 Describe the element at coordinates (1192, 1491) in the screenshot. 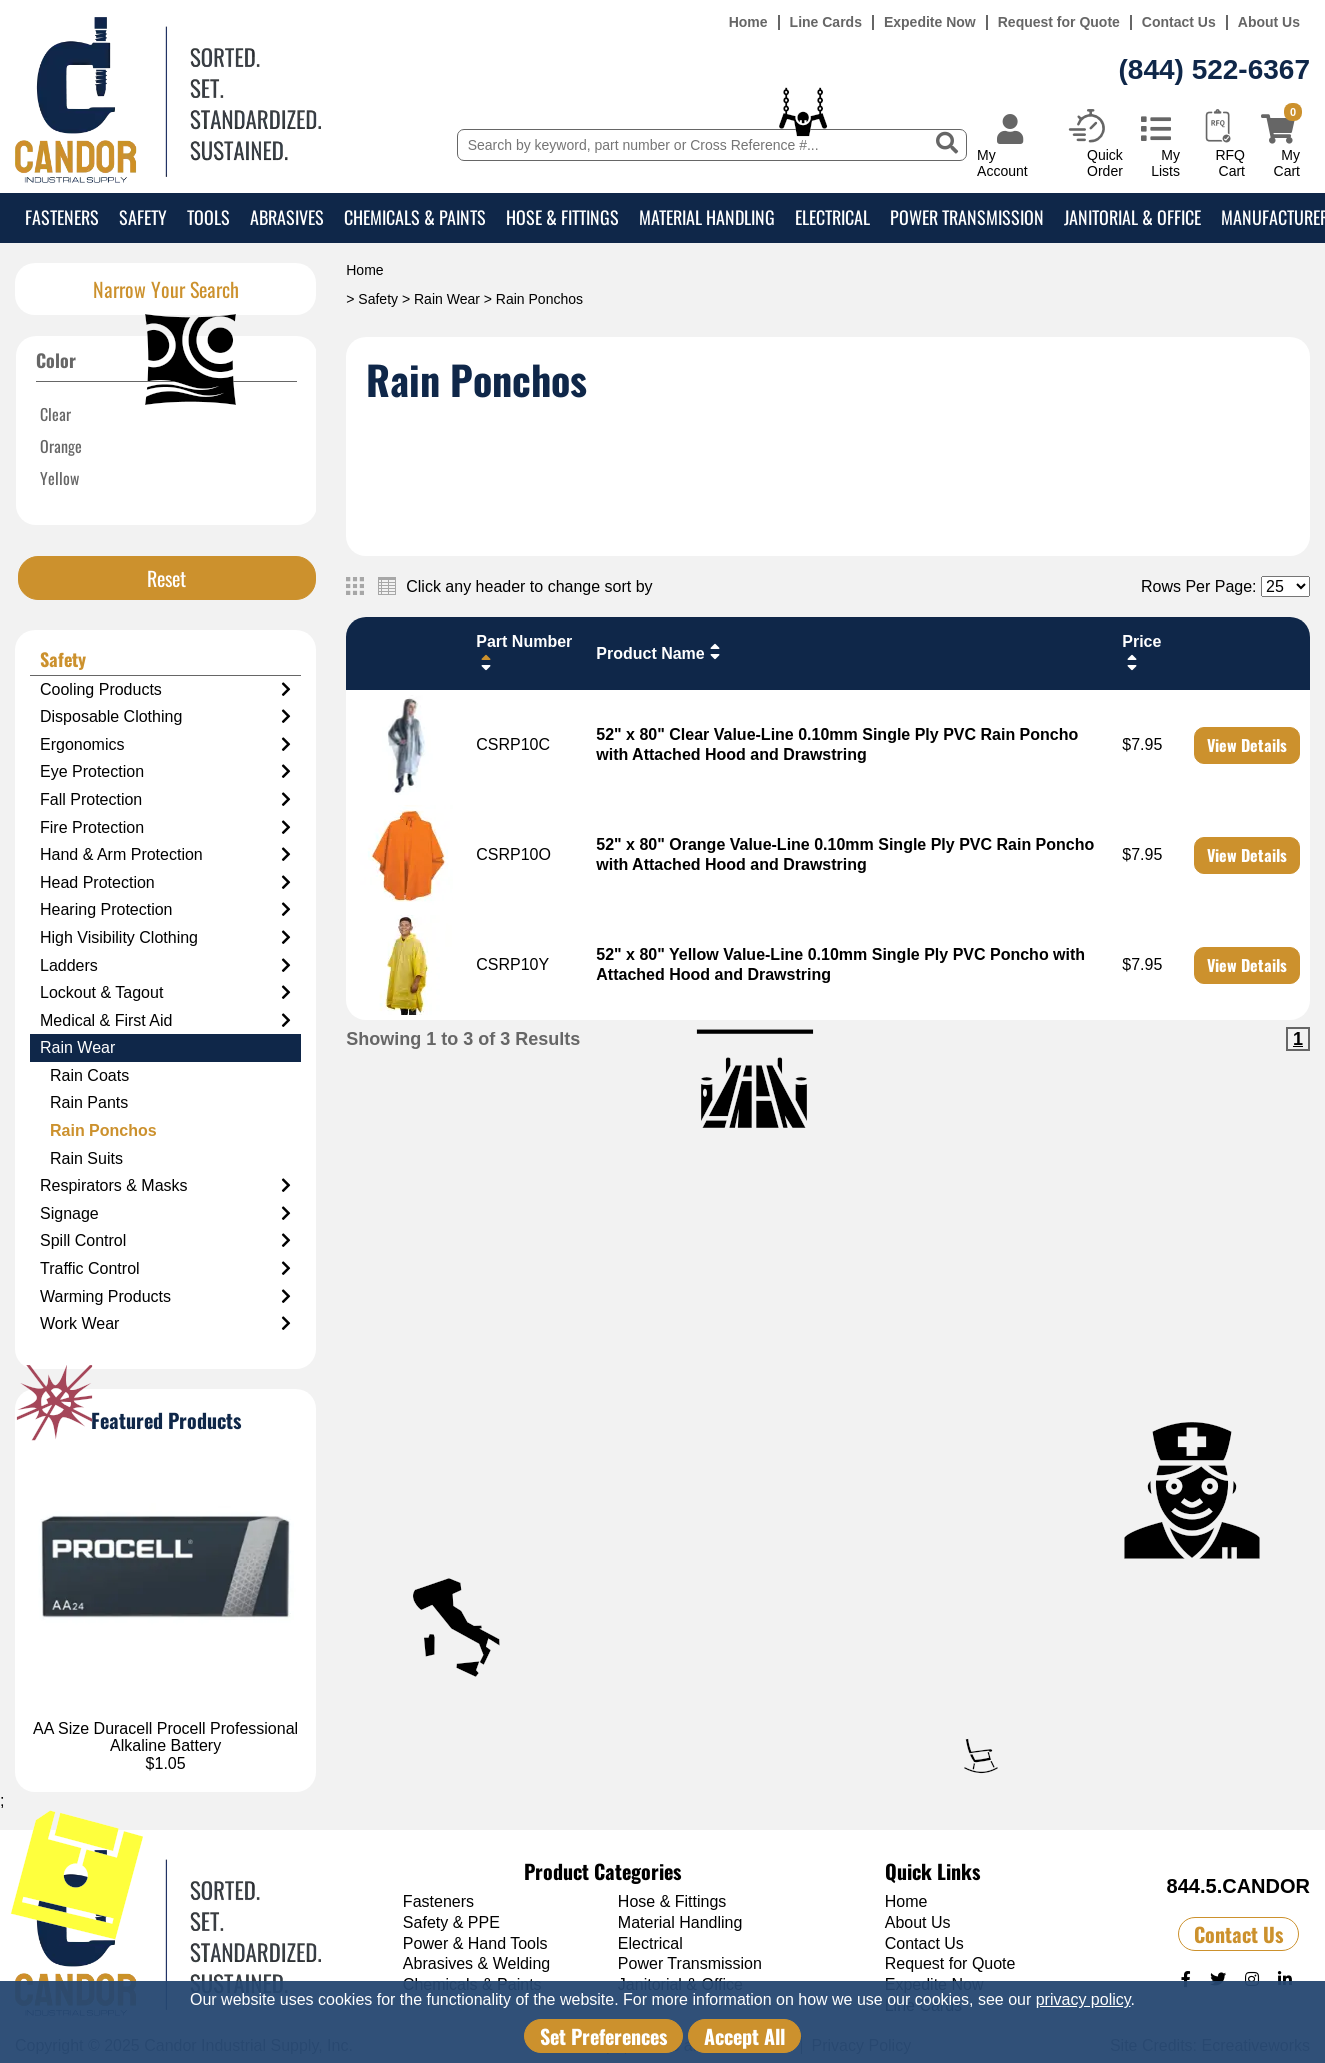

I see `view male nurse profile or contact` at that location.